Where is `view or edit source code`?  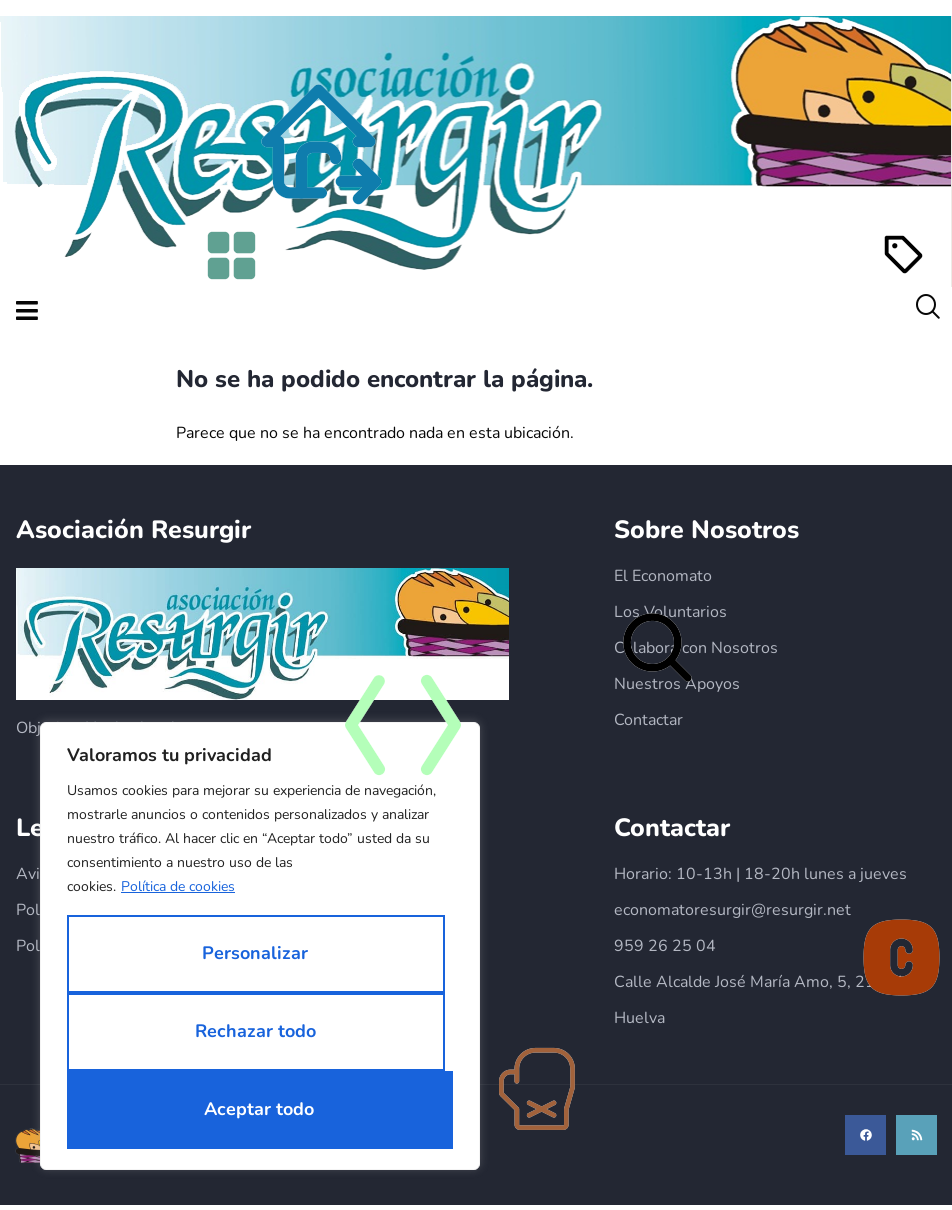
view or edit source code is located at coordinates (403, 725).